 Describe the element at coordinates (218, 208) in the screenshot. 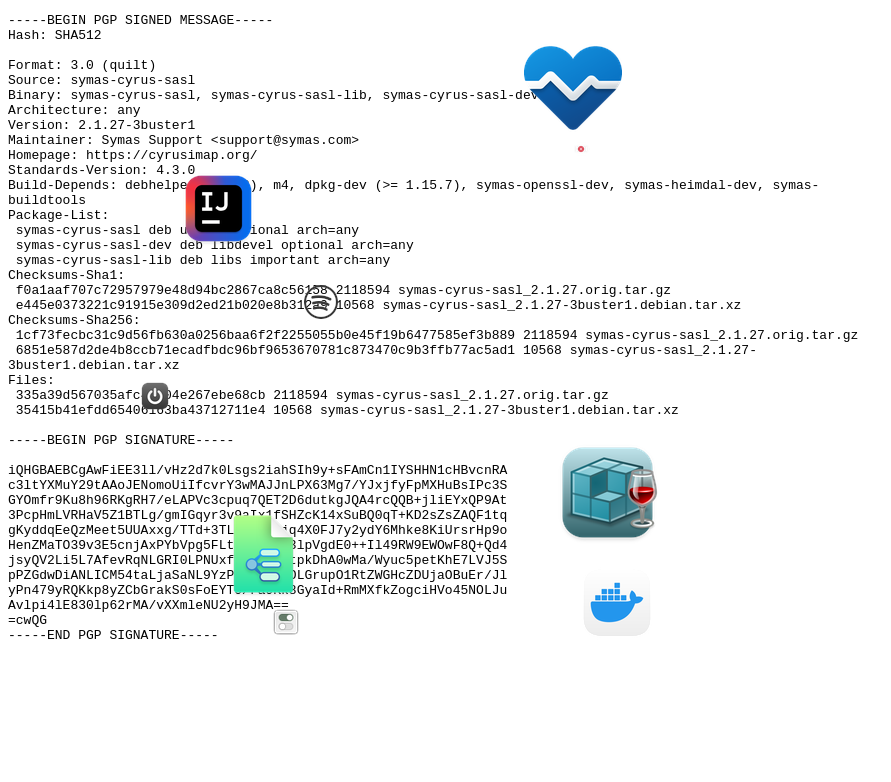

I see `open IntelliJ IDEA development environment` at that location.